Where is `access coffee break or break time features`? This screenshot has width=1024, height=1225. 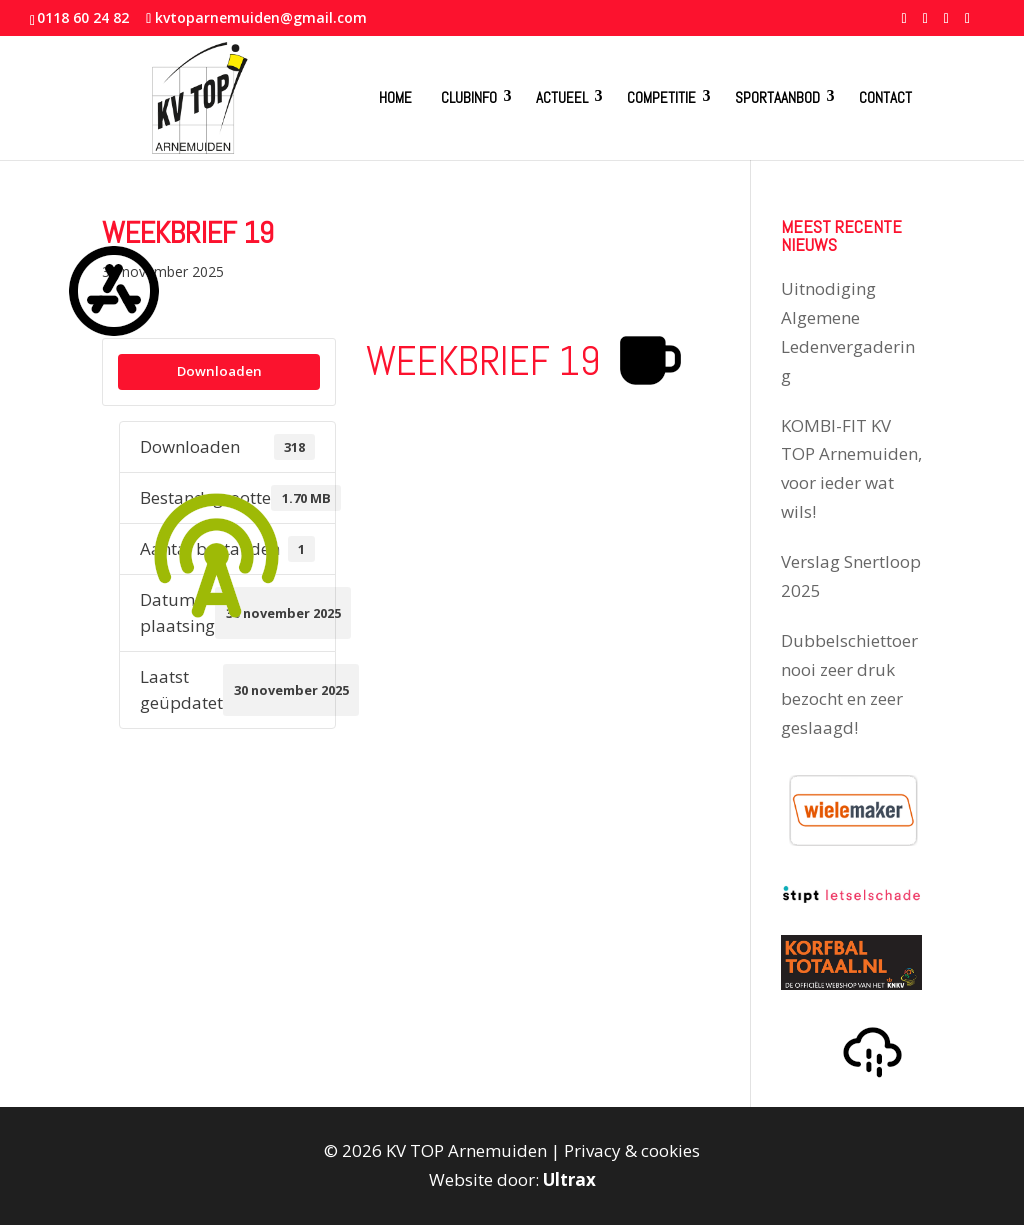 access coffee break or break time features is located at coordinates (650, 360).